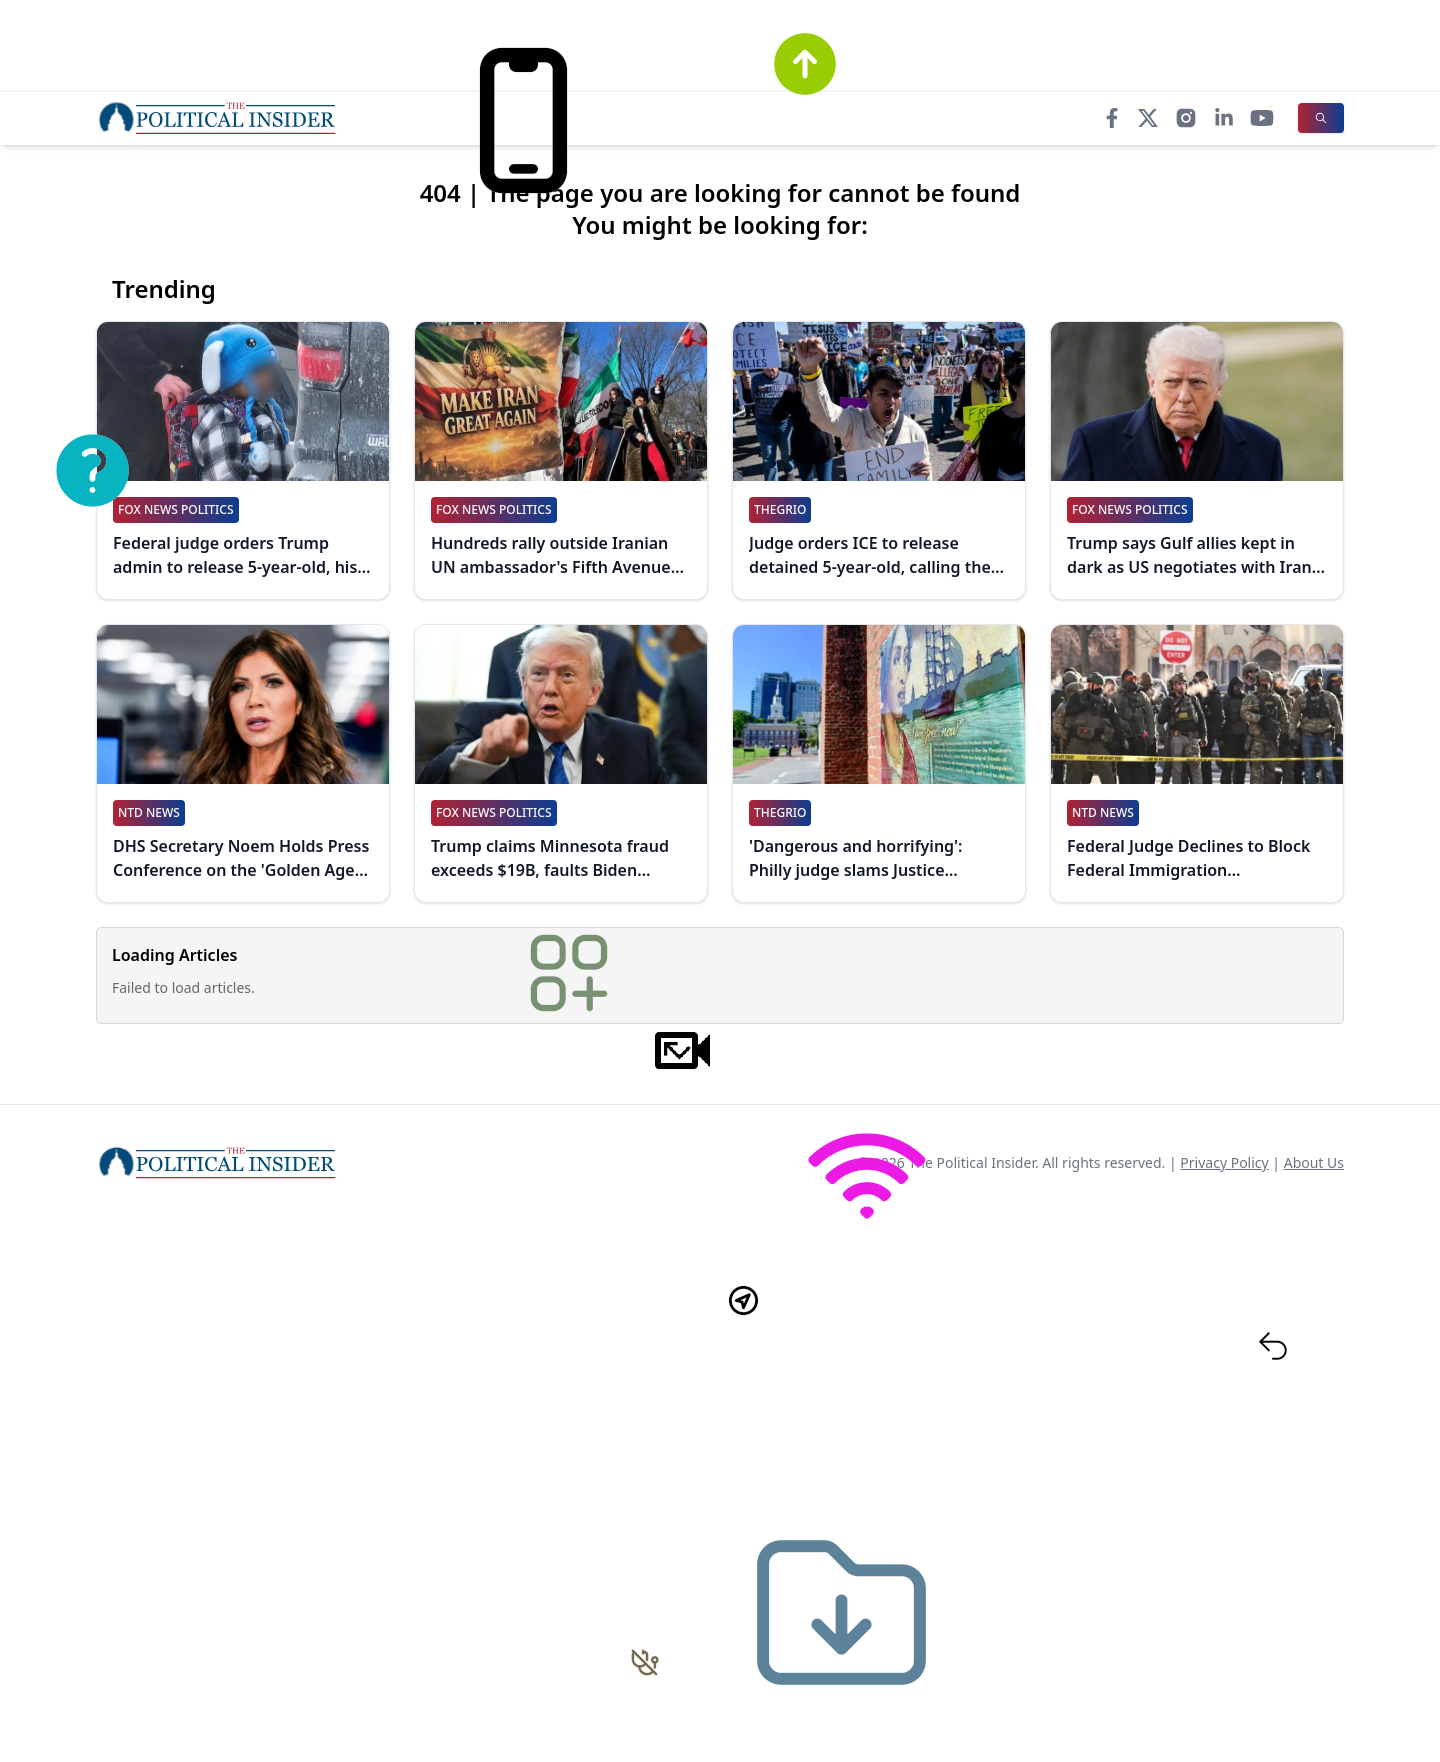 Image resolution: width=1440 pixels, height=1762 pixels. I want to click on access help or support, so click(92, 470).